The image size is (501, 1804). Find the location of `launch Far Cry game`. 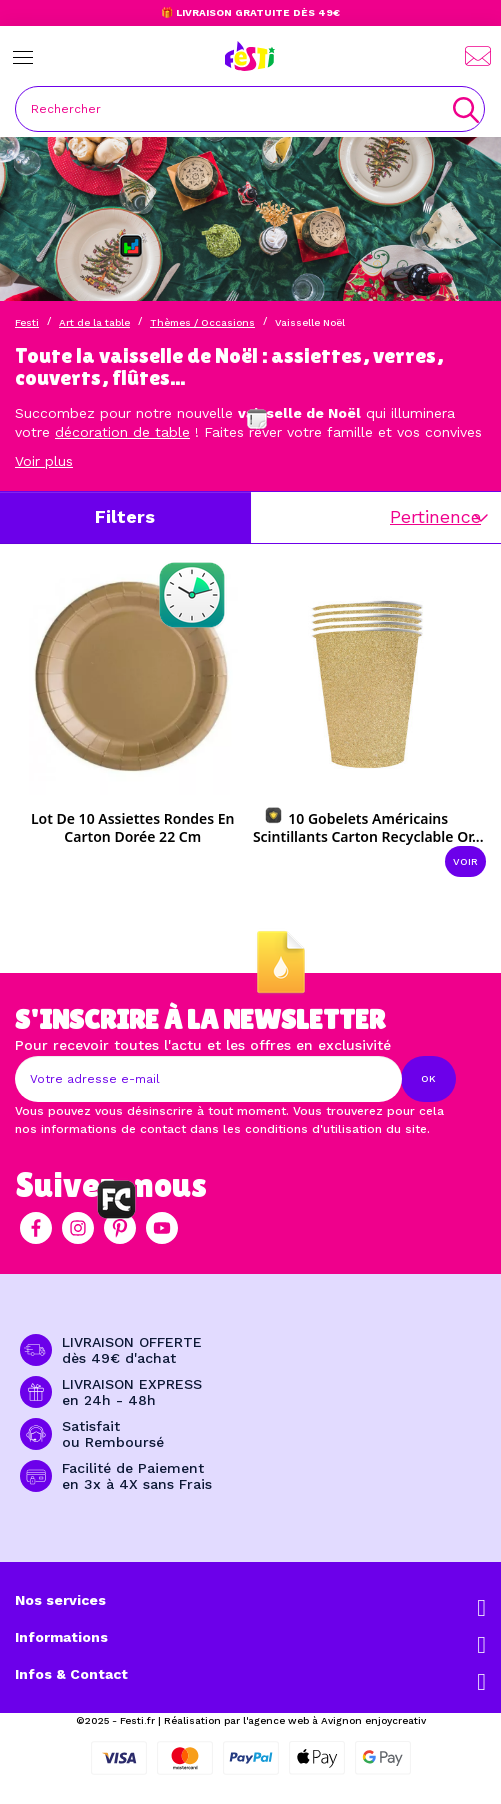

launch Far Cry game is located at coordinates (116, 1199).